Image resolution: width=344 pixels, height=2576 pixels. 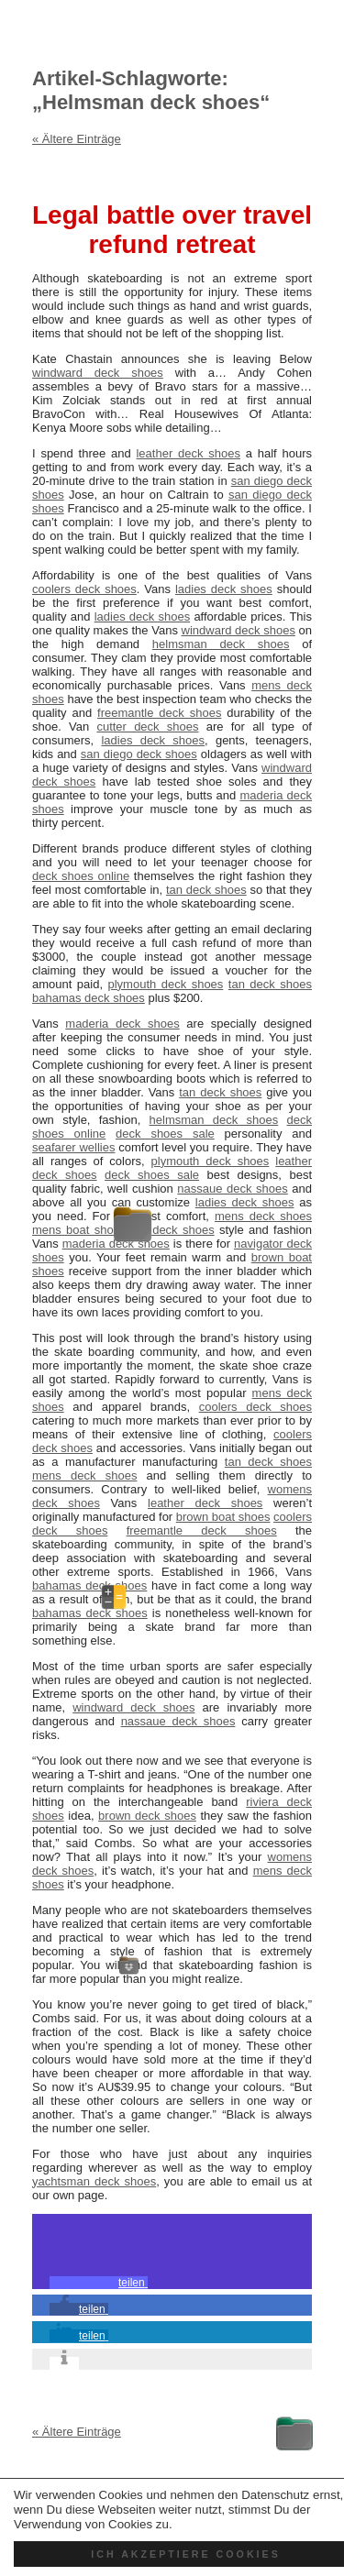 What do you see at coordinates (114, 1597) in the screenshot?
I see `open the calculator app` at bounding box center [114, 1597].